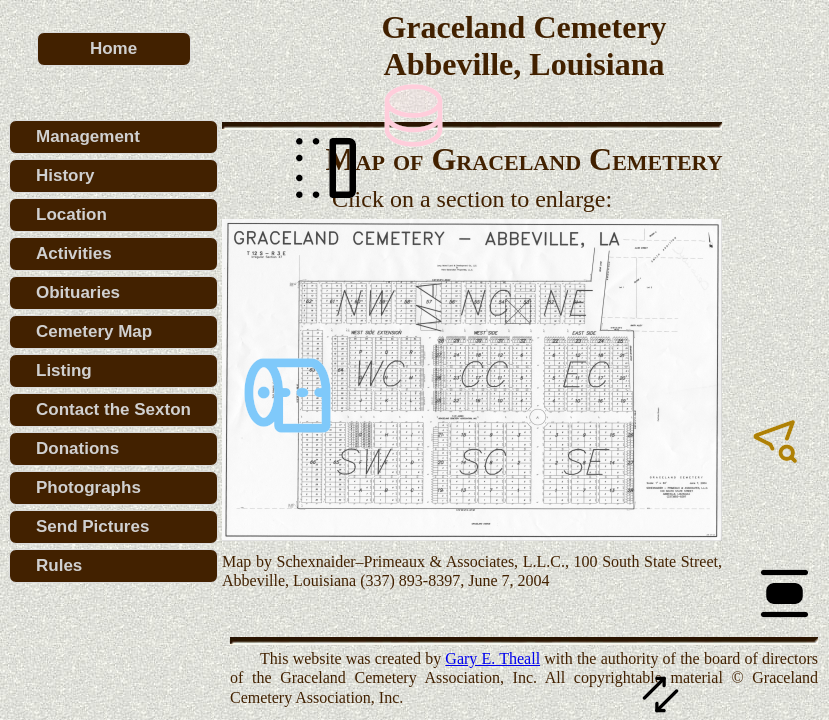 The height and width of the screenshot is (720, 829). What do you see at coordinates (413, 115) in the screenshot?
I see `access database or data storage` at bounding box center [413, 115].